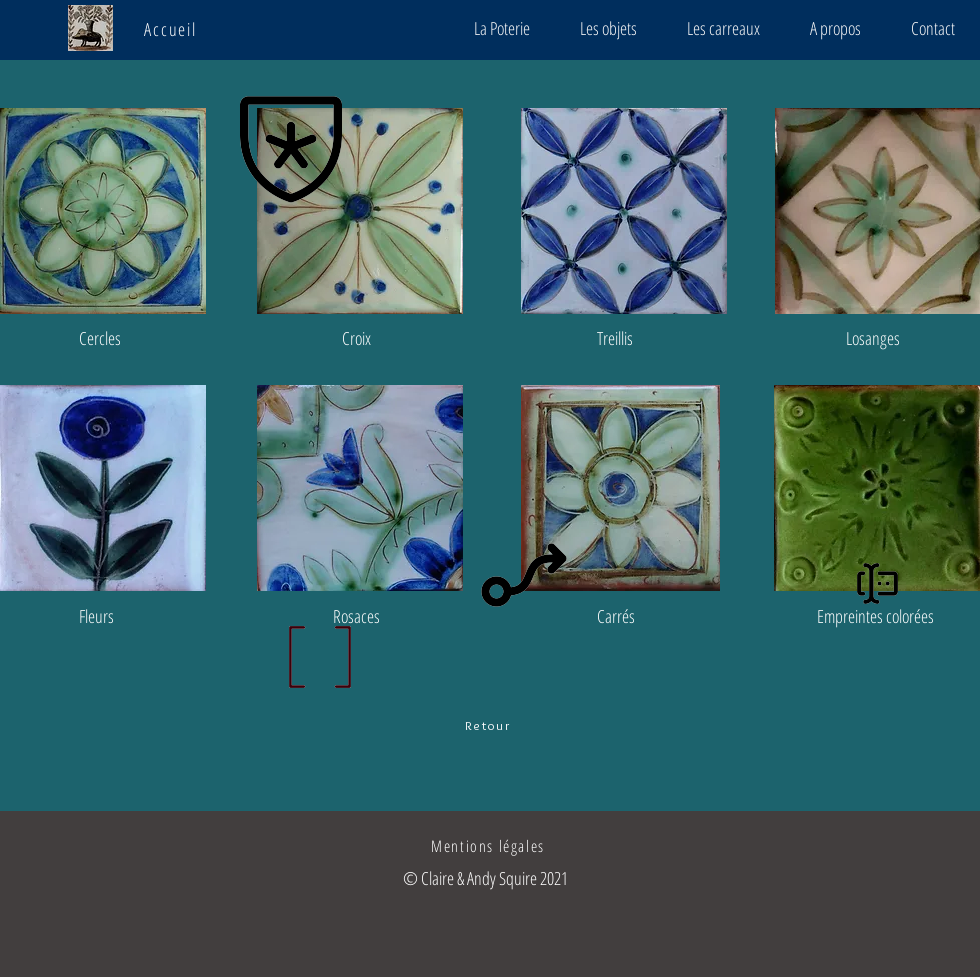 Image resolution: width=980 pixels, height=977 pixels. Describe the element at coordinates (877, 583) in the screenshot. I see `access forms and surveys` at that location.